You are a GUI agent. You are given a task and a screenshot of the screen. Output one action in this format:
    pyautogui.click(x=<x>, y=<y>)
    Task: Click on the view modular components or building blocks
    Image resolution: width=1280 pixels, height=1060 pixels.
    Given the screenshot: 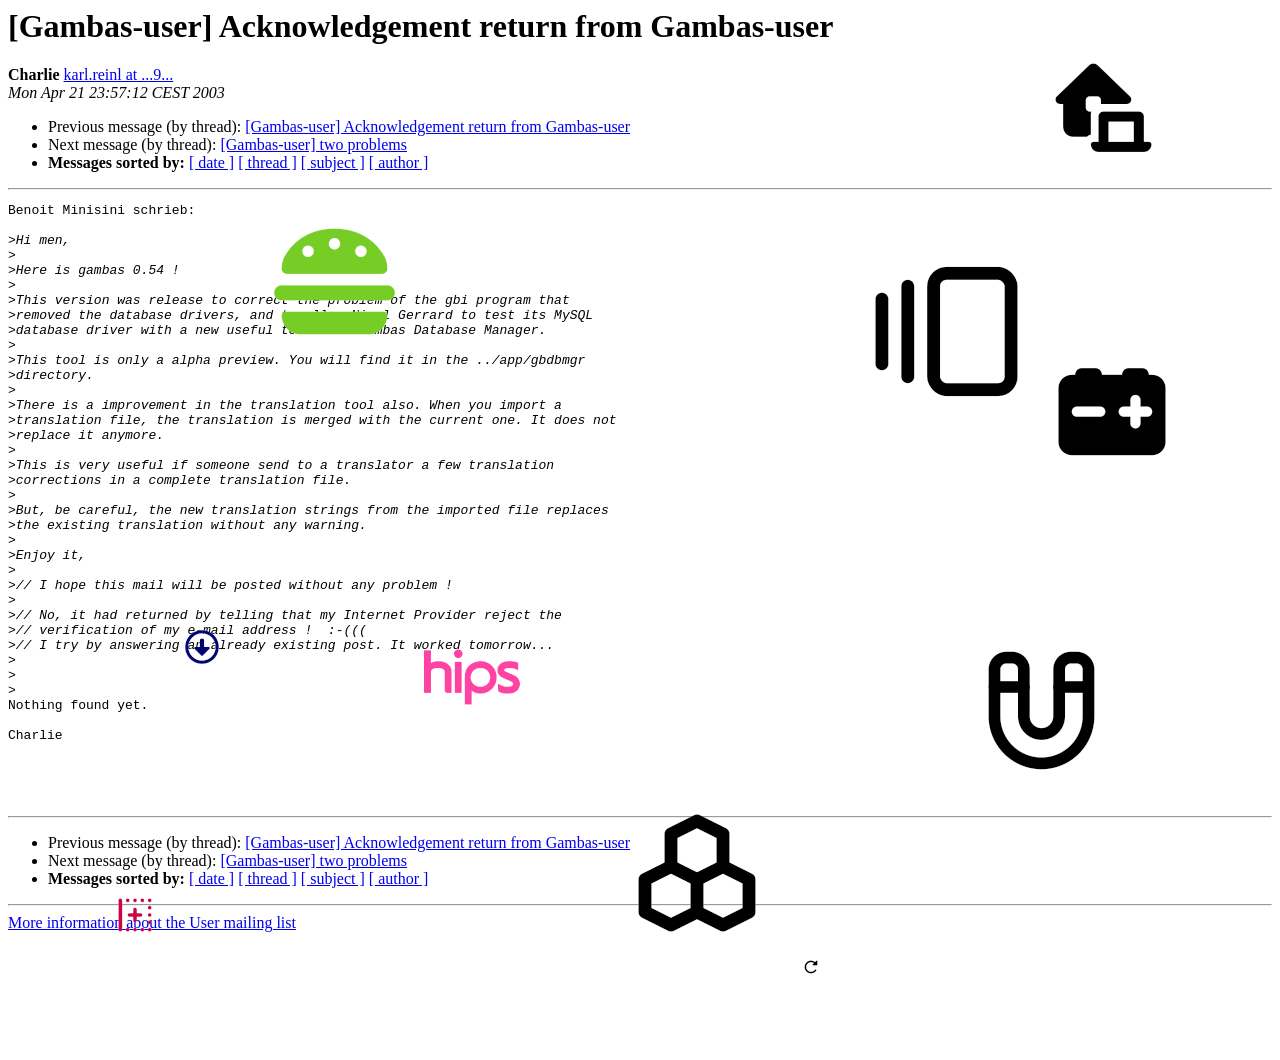 What is the action you would take?
    pyautogui.click(x=697, y=873)
    